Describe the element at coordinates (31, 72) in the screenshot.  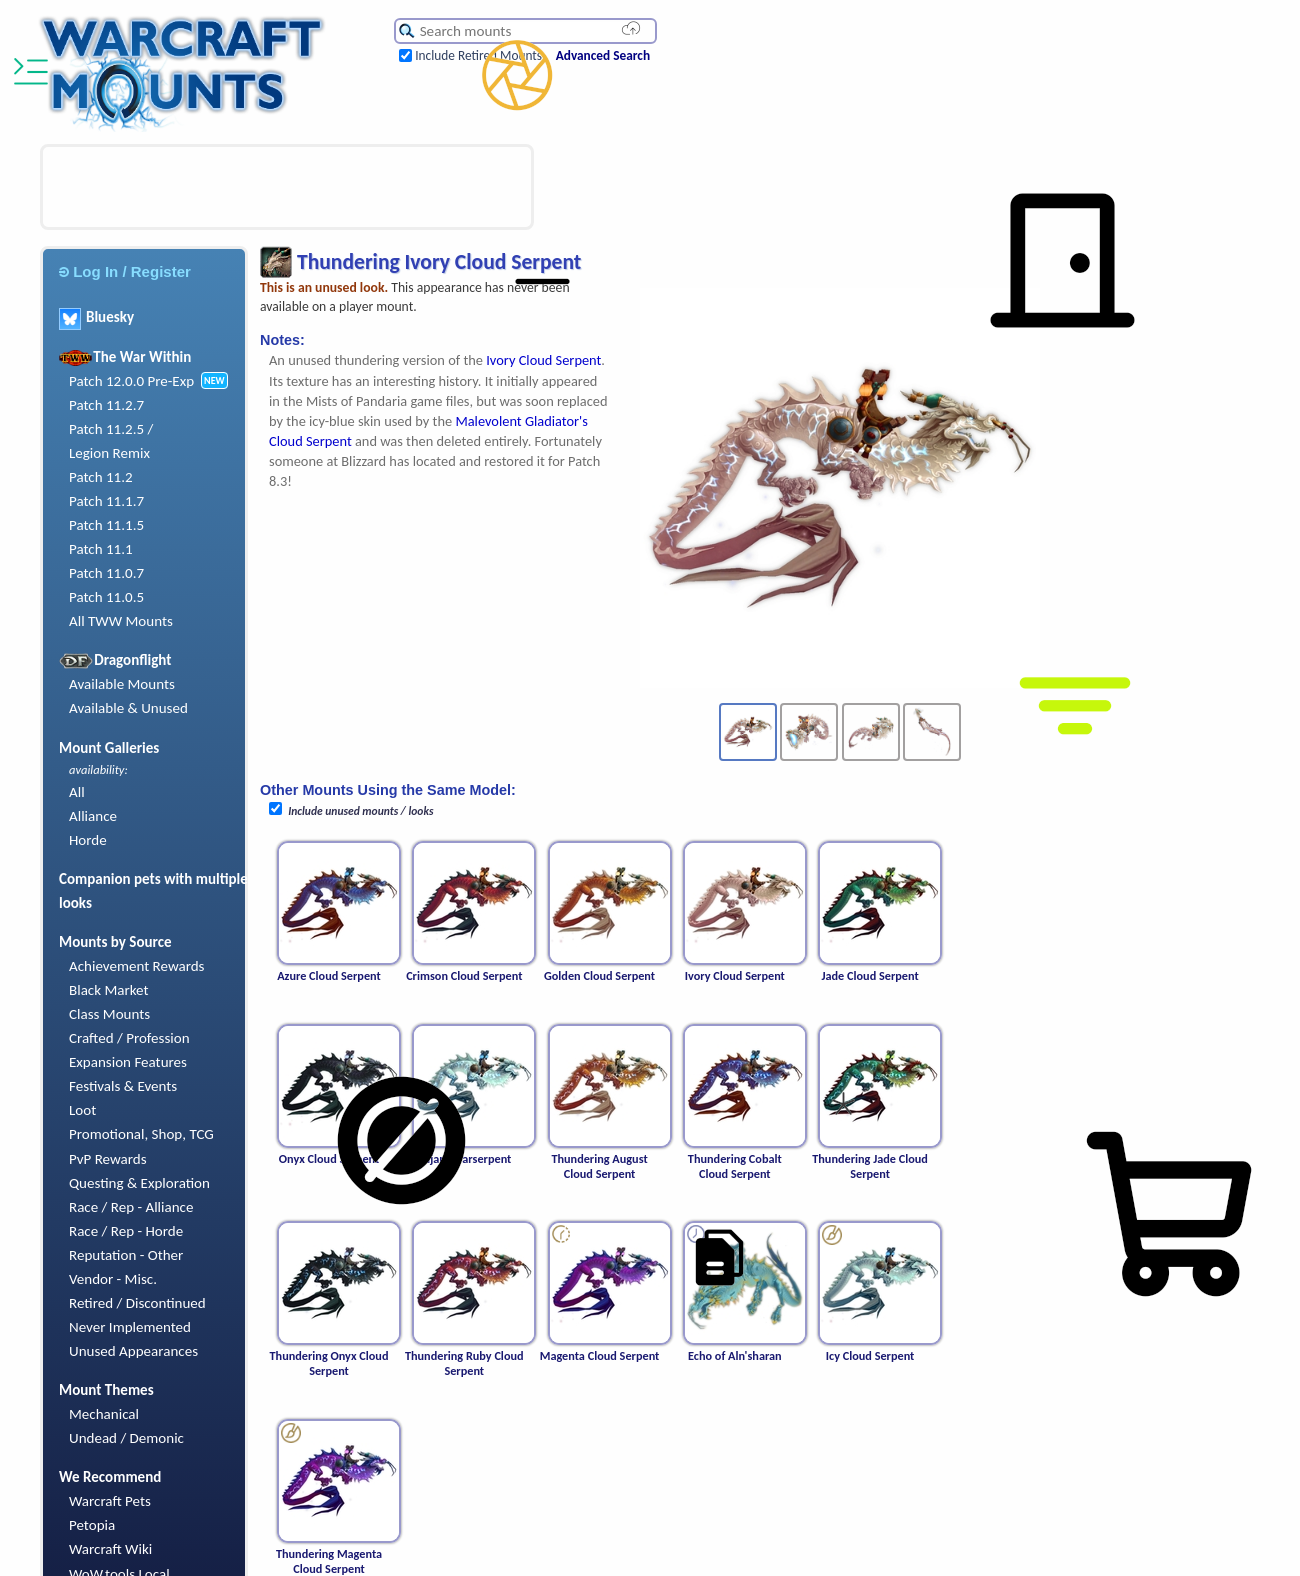
I see `increase text indent level` at that location.